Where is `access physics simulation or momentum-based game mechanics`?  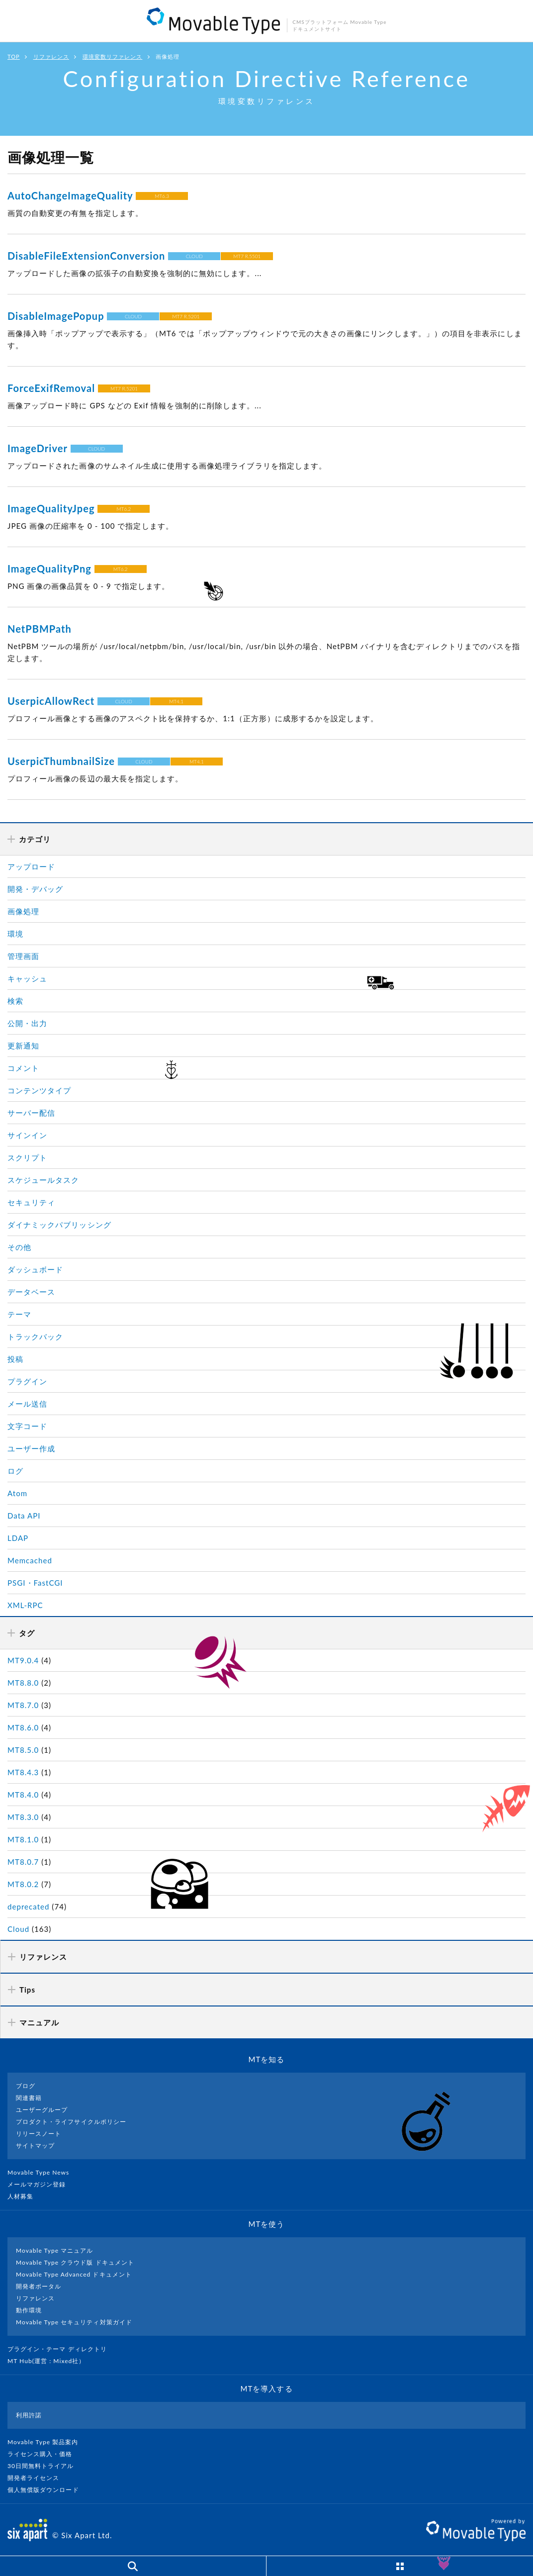 access physics simulation or momentum-based game mechanics is located at coordinates (476, 1360).